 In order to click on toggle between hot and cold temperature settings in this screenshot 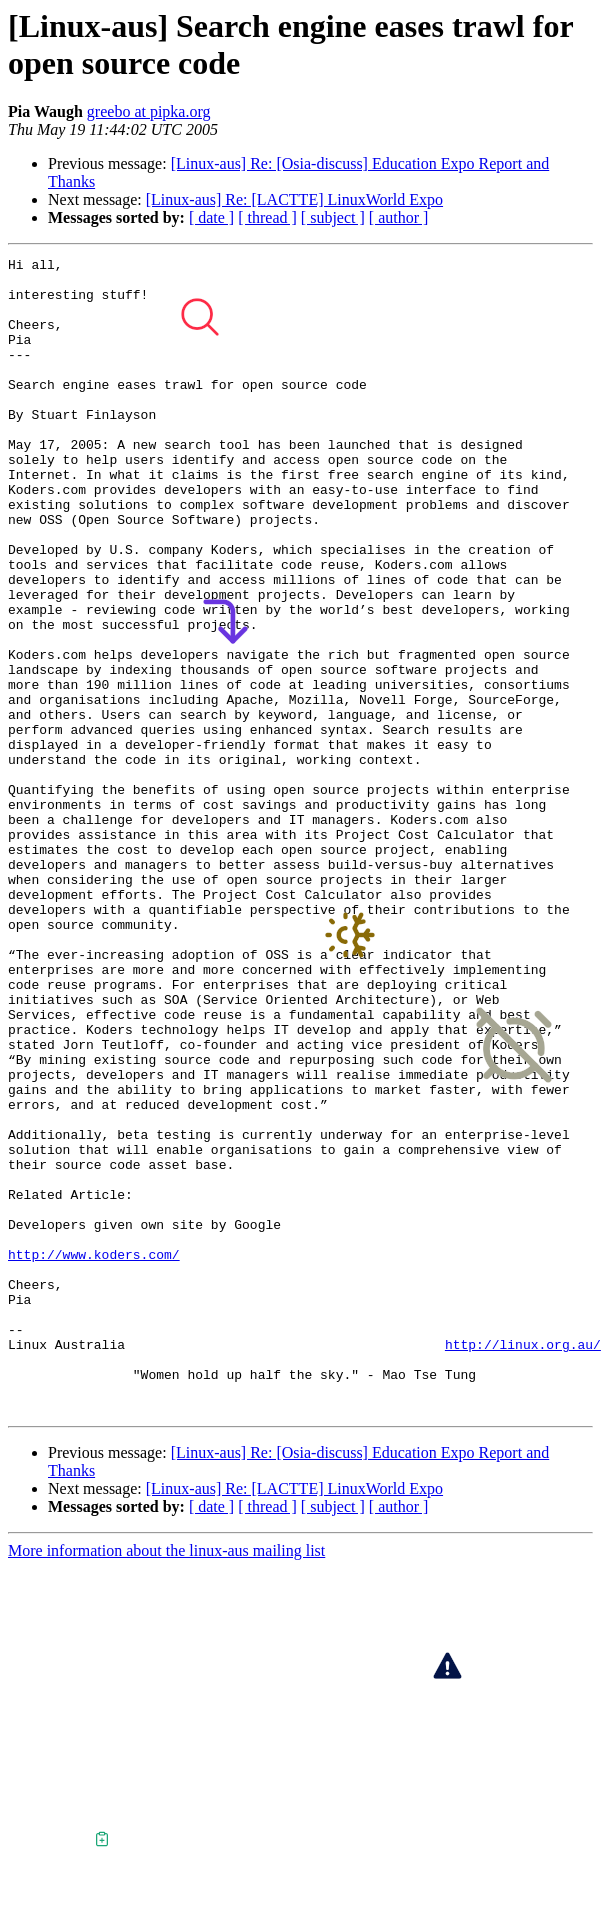, I will do `click(350, 935)`.